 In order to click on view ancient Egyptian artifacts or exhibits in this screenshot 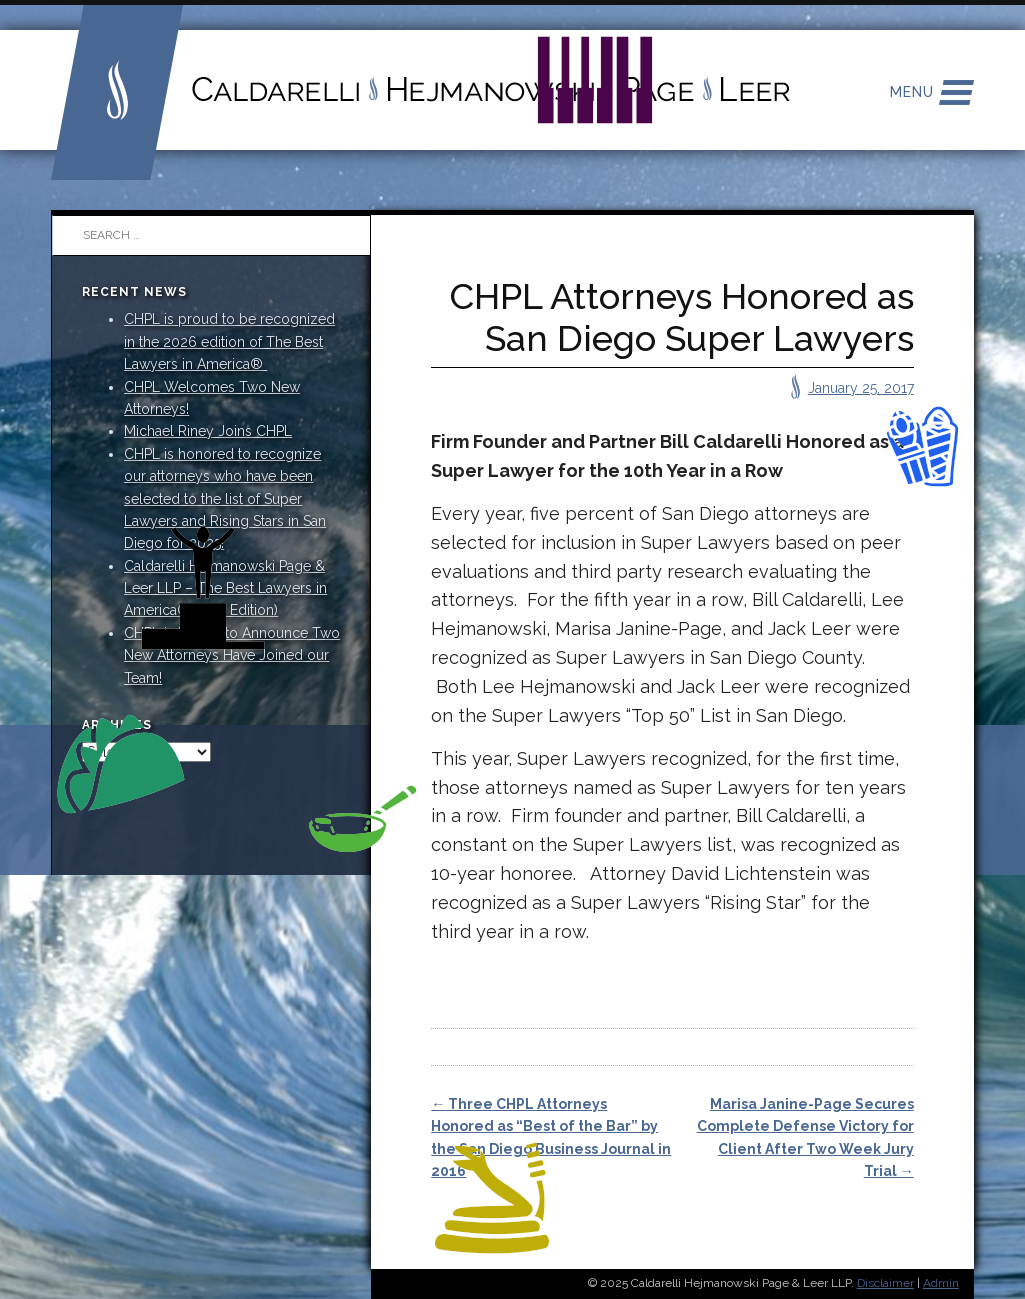, I will do `click(922, 446)`.